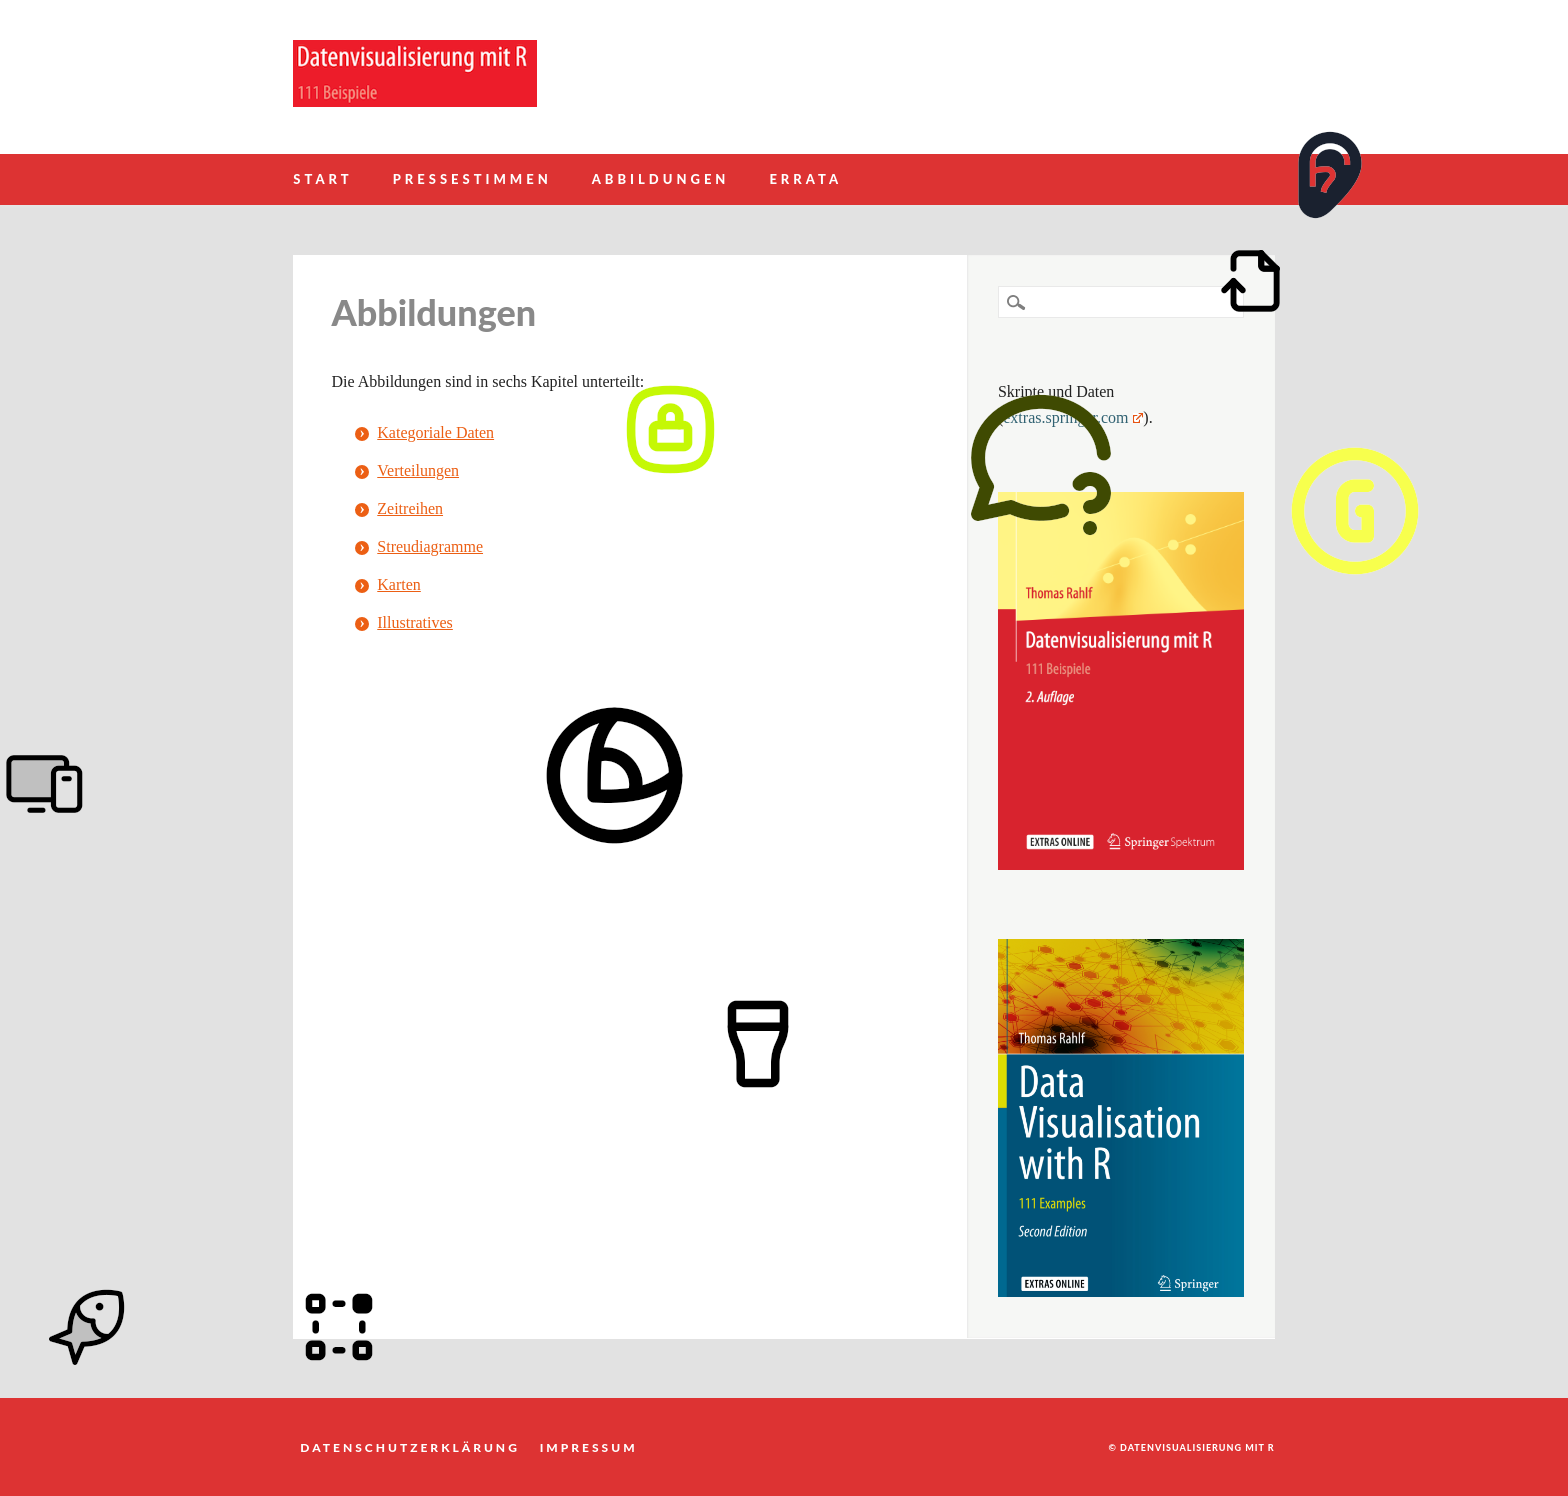  Describe the element at coordinates (1252, 281) in the screenshot. I see `upload a file` at that location.